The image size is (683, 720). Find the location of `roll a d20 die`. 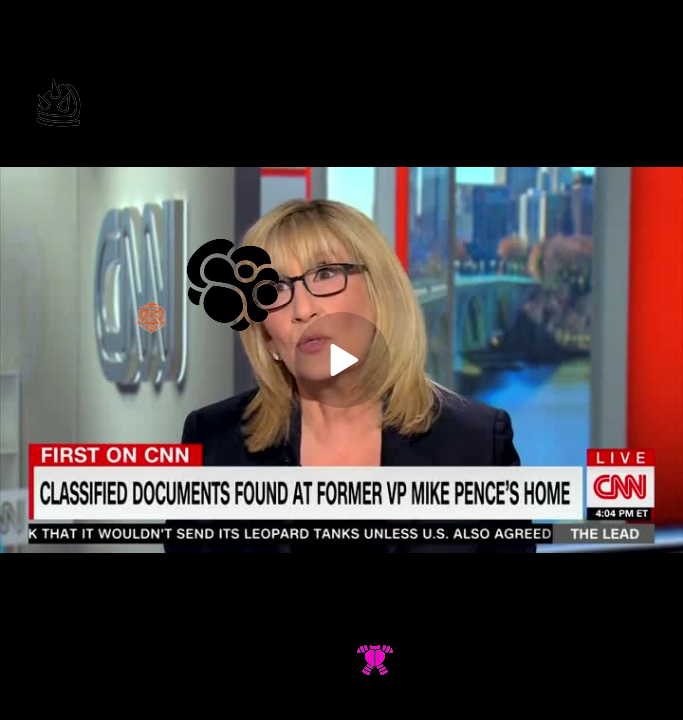

roll a d20 die is located at coordinates (151, 317).